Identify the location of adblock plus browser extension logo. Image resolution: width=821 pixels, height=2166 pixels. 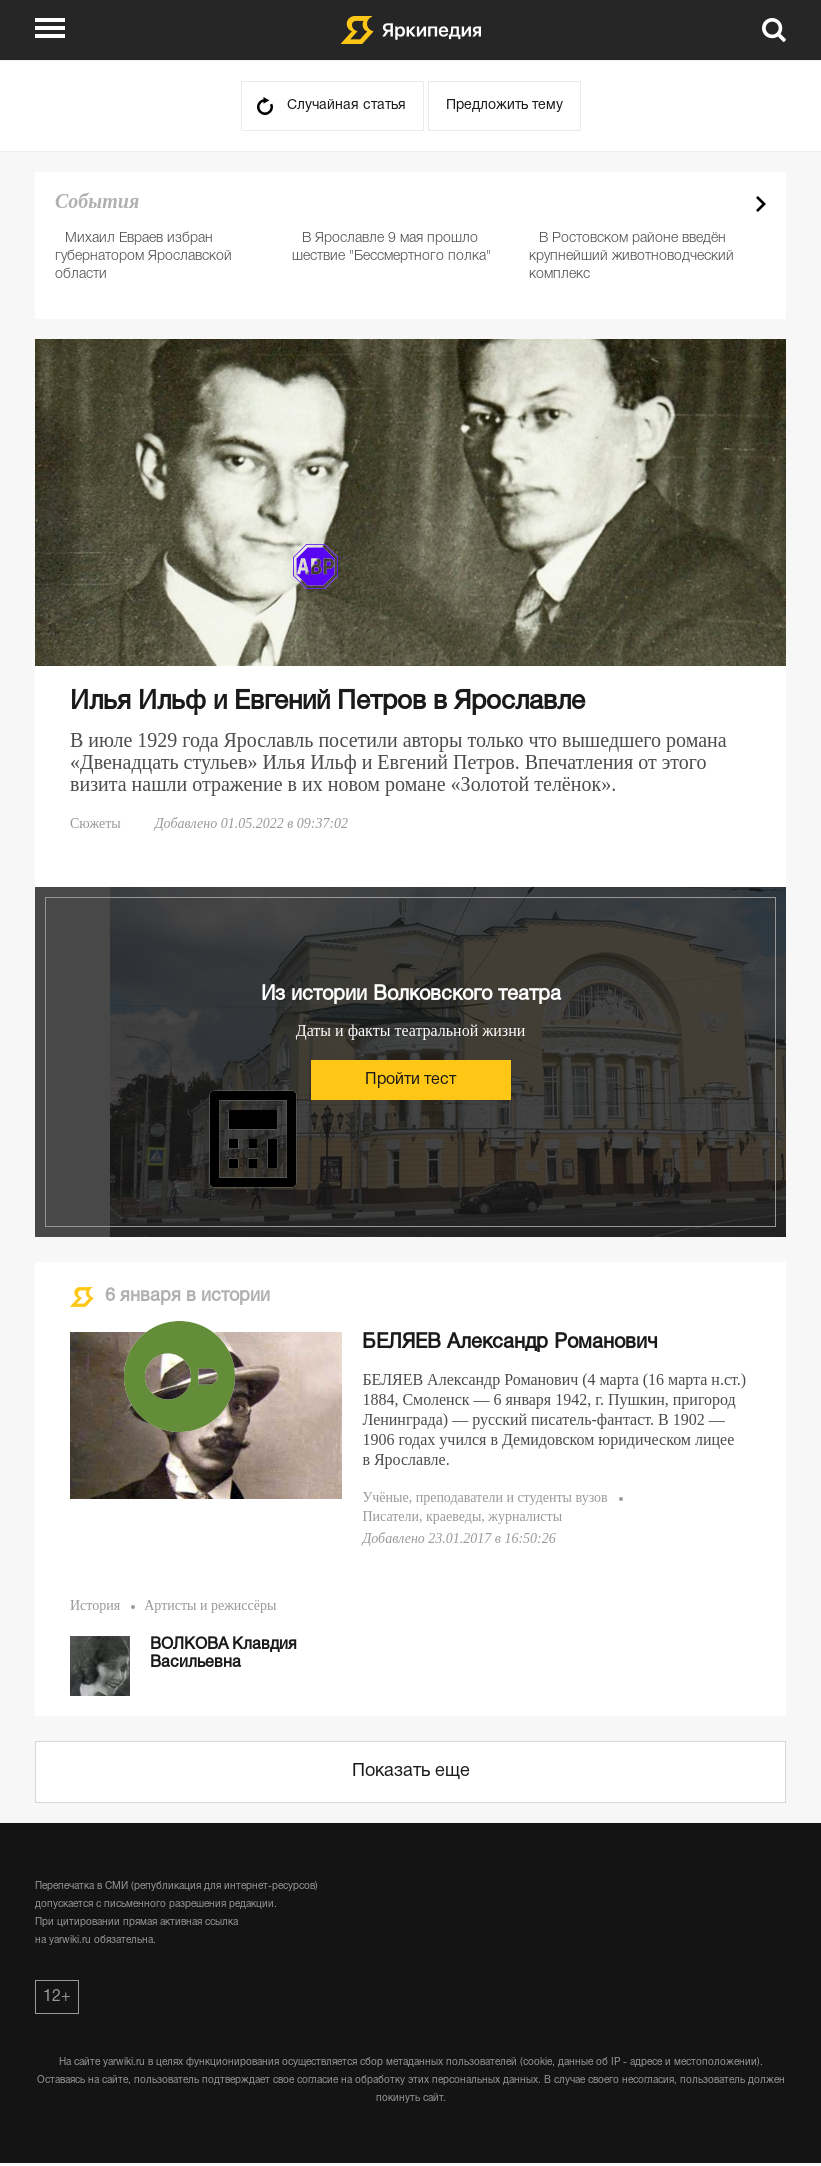
(315, 566).